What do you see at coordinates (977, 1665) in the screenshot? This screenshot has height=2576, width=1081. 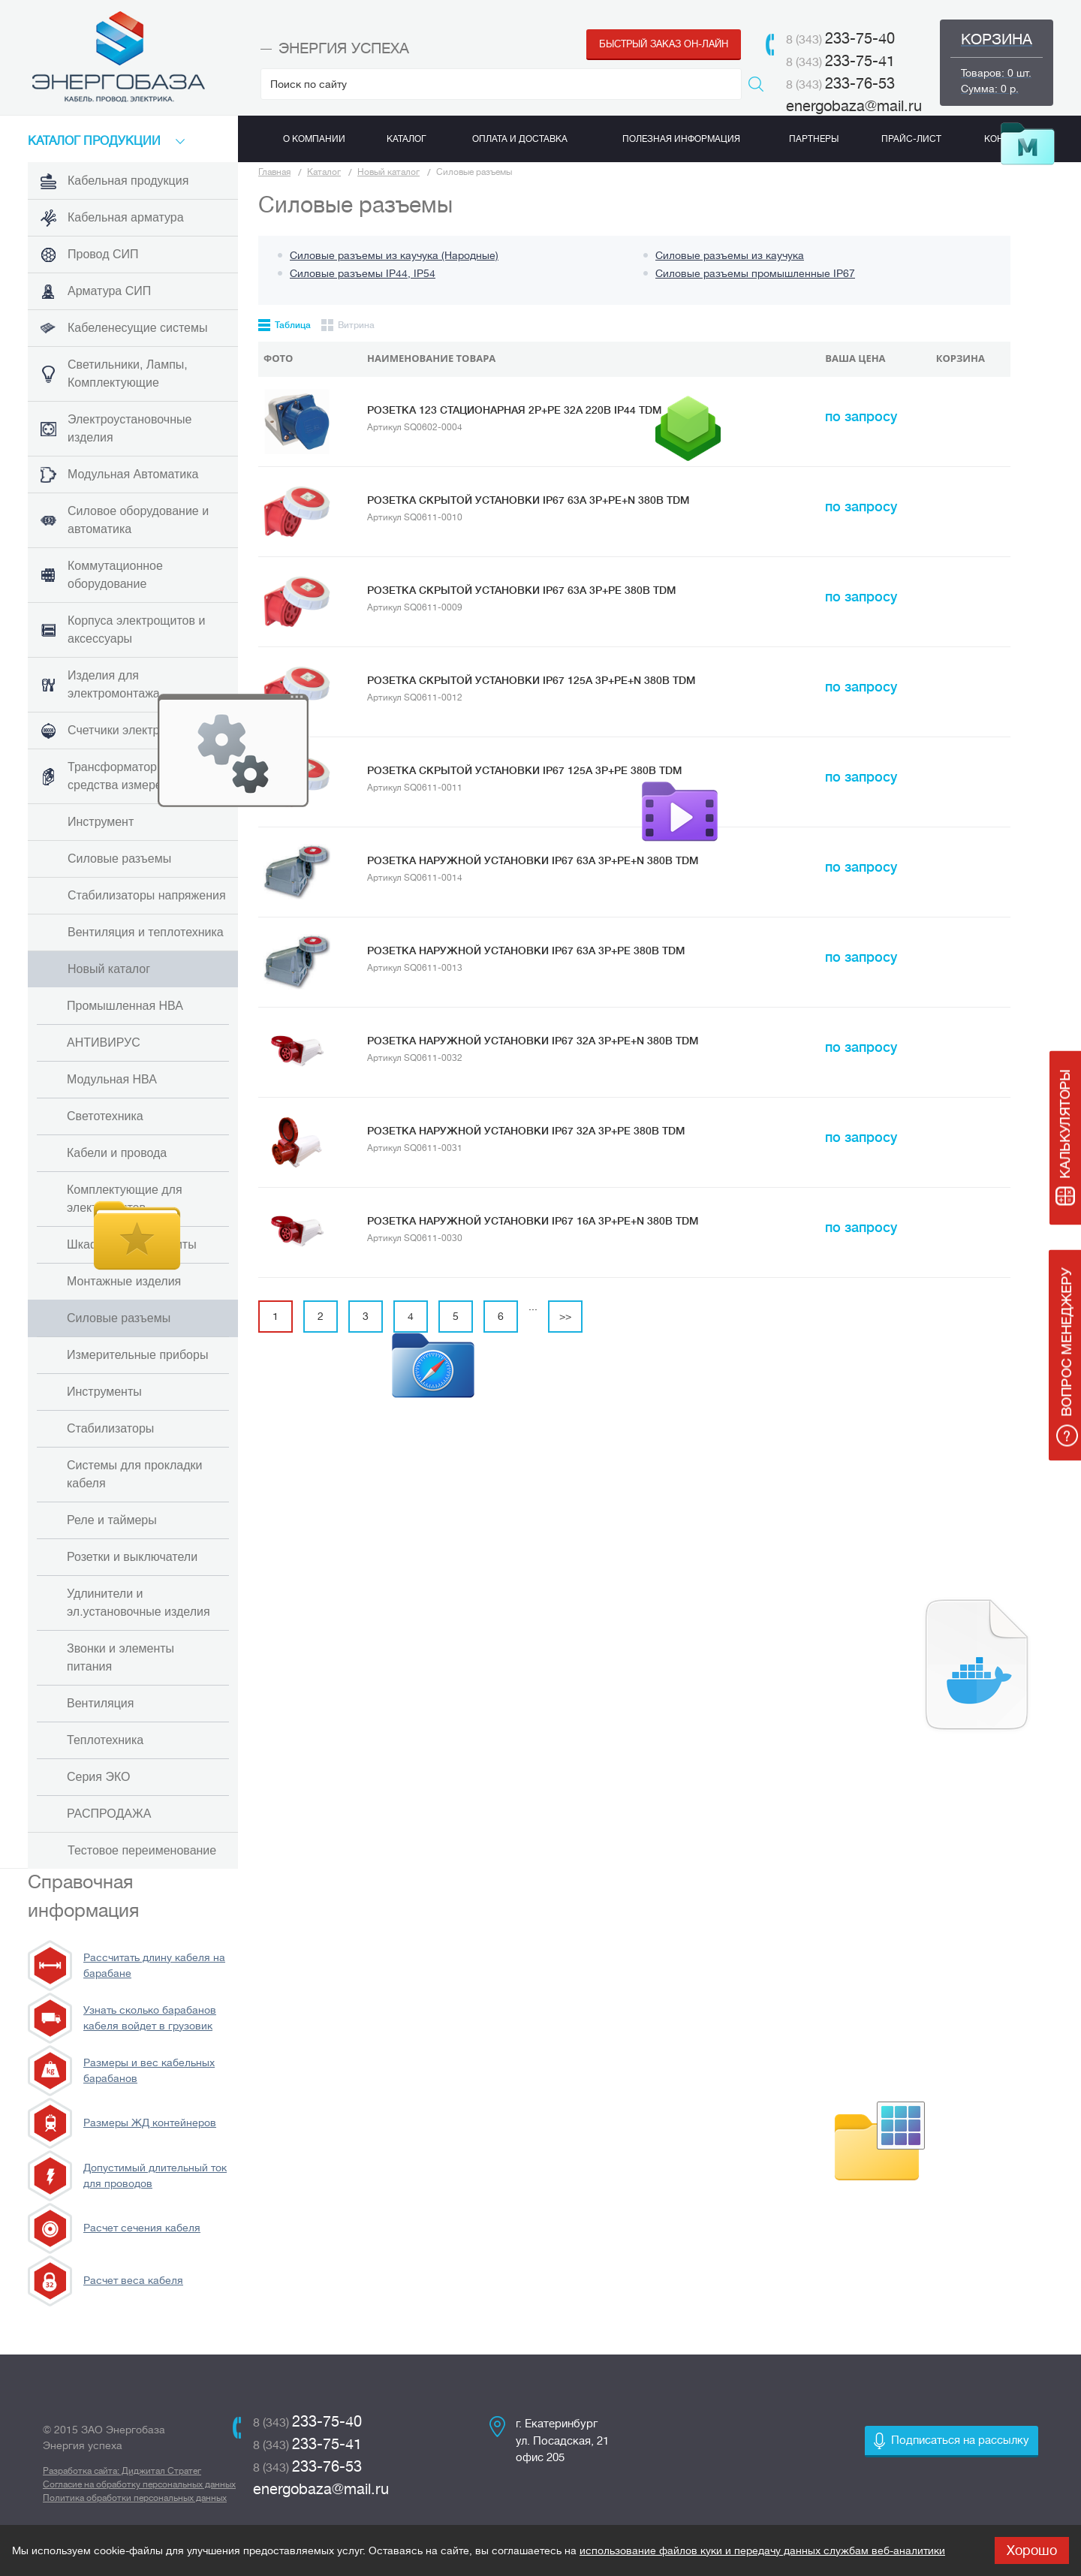 I see `a dockerfile or docker configuration file` at bounding box center [977, 1665].